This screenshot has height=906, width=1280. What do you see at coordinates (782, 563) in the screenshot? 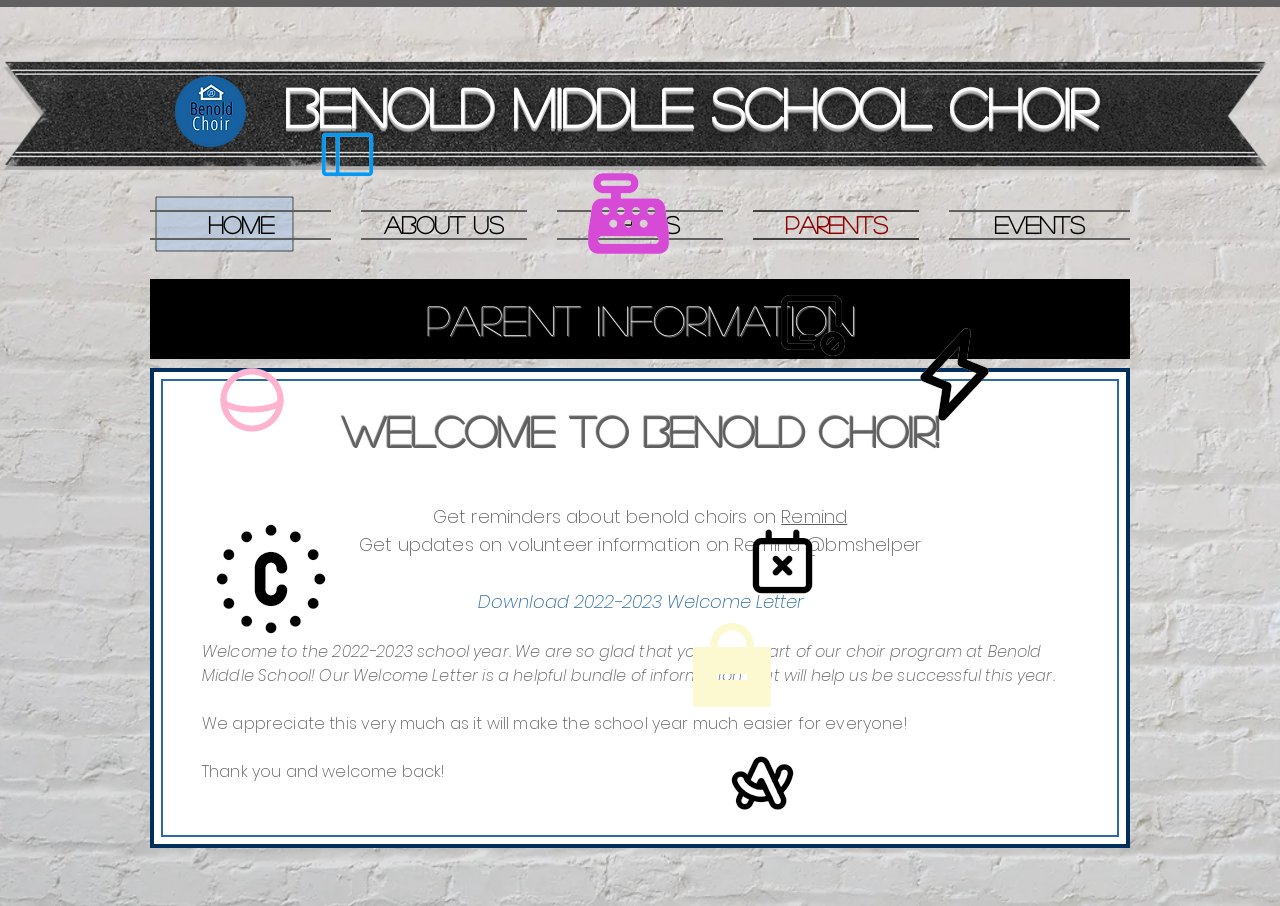
I see `cancel or remove a scheduled event` at bounding box center [782, 563].